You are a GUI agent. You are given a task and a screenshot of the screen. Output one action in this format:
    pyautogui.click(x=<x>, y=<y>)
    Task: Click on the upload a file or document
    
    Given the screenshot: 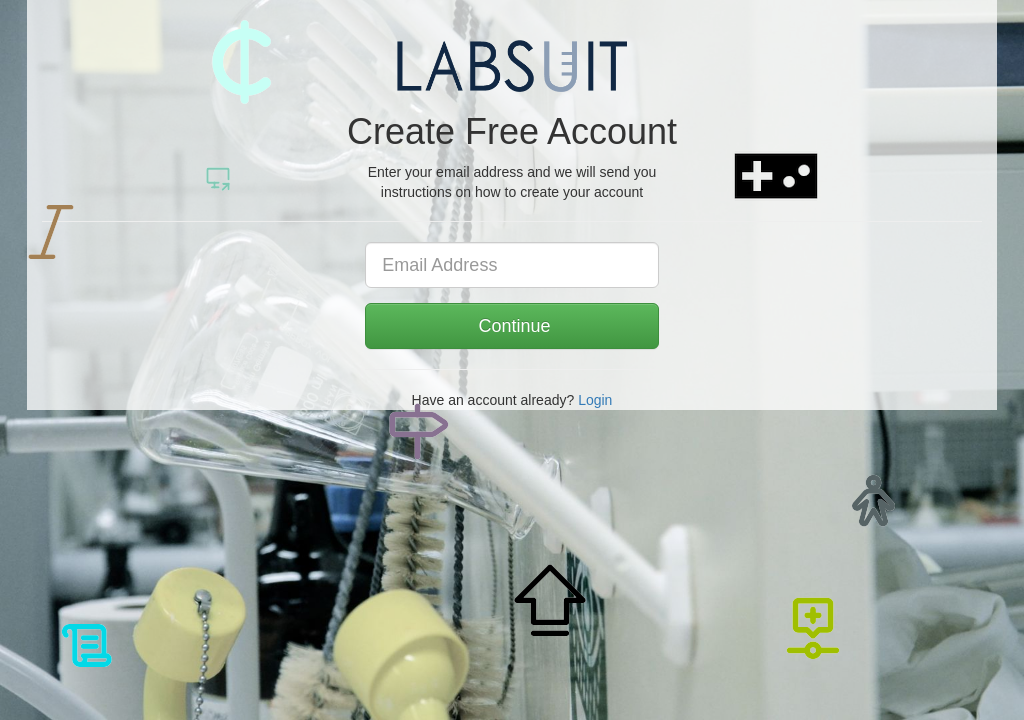 What is the action you would take?
    pyautogui.click(x=550, y=603)
    